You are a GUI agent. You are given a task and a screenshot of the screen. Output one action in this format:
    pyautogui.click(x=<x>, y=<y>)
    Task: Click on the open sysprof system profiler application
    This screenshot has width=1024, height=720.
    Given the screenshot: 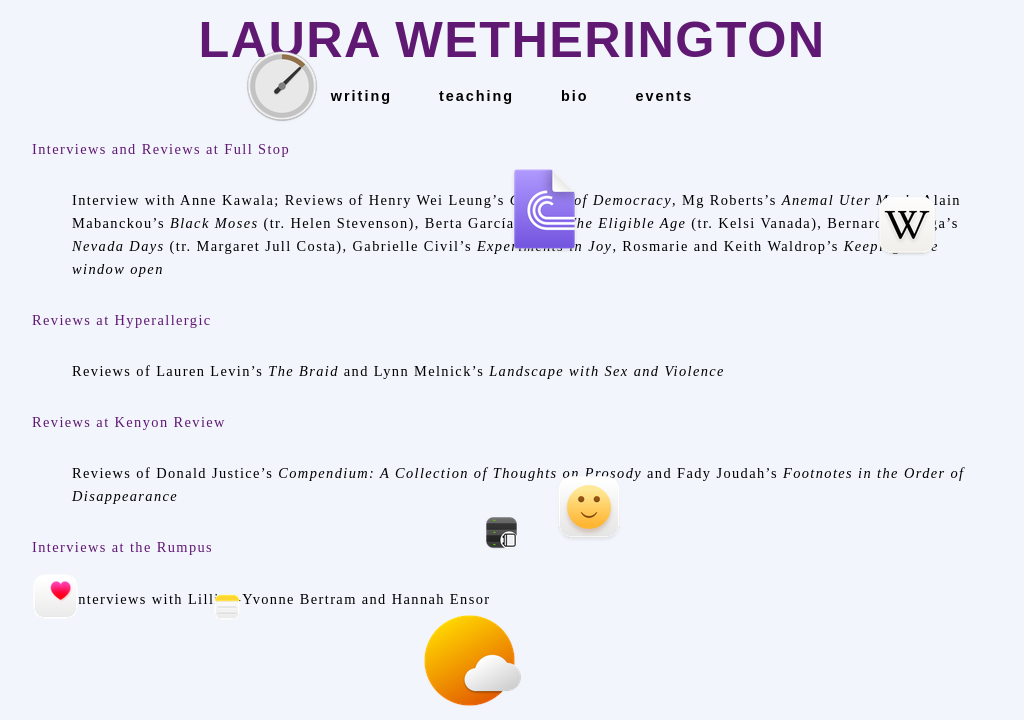 What is the action you would take?
    pyautogui.click(x=282, y=86)
    